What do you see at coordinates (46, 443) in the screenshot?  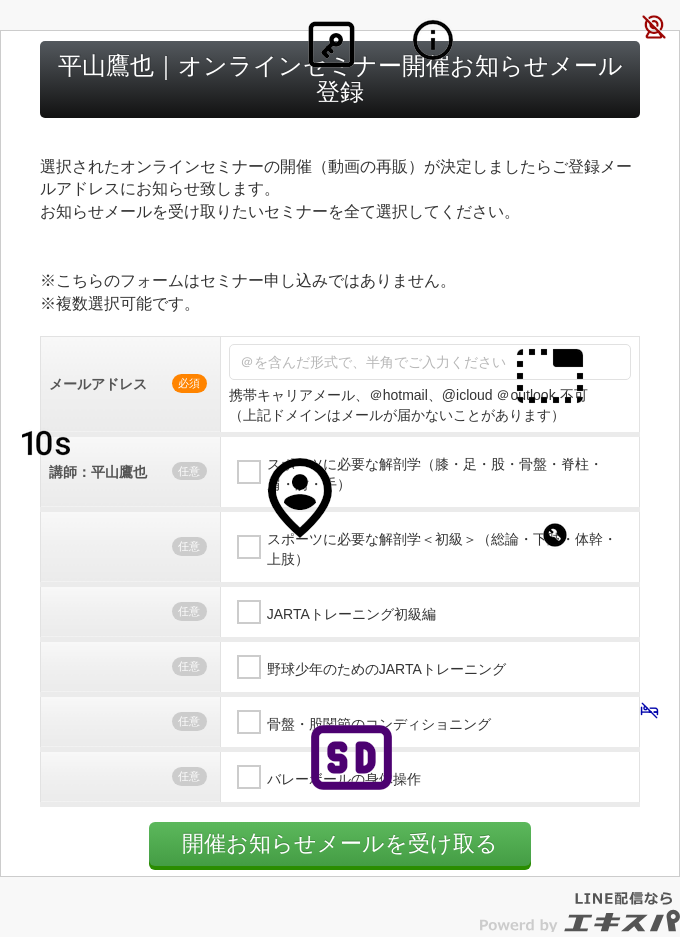 I see `set a 10-second timer` at bounding box center [46, 443].